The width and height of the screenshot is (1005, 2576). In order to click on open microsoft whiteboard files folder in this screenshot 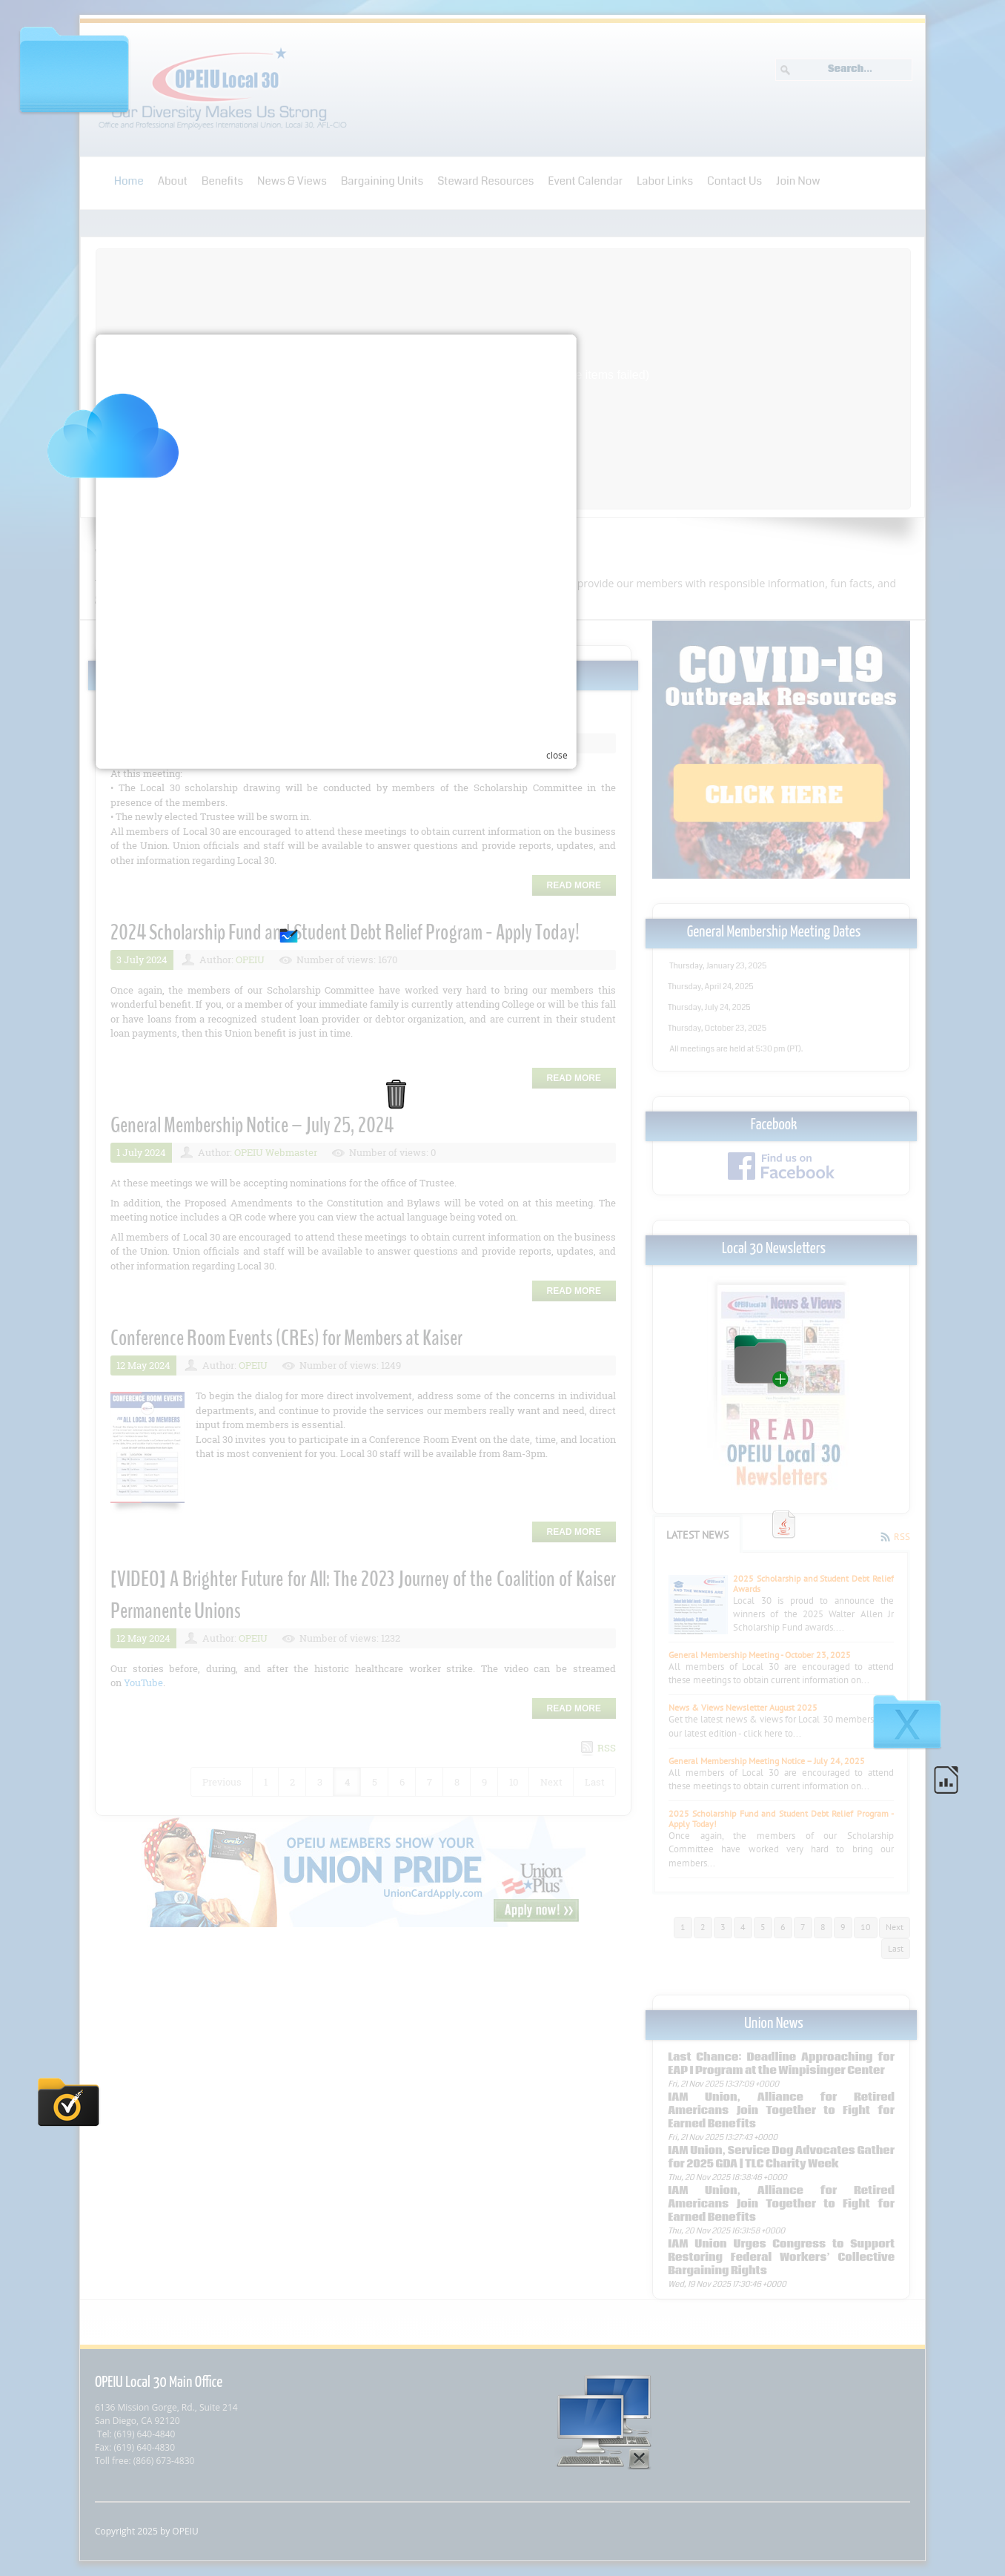, I will do `click(288, 936)`.